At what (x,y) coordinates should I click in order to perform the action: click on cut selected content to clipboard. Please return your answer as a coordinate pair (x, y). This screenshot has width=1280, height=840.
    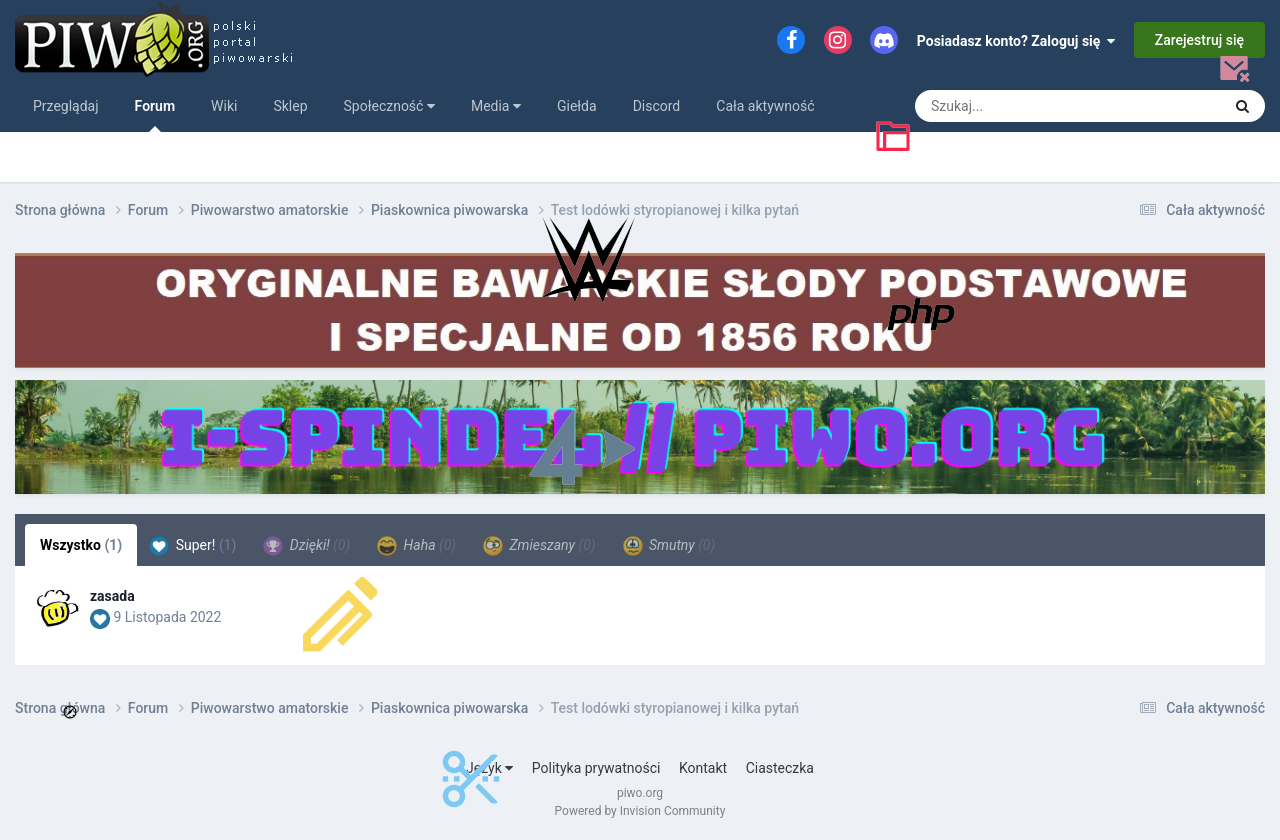
    Looking at the image, I should click on (471, 779).